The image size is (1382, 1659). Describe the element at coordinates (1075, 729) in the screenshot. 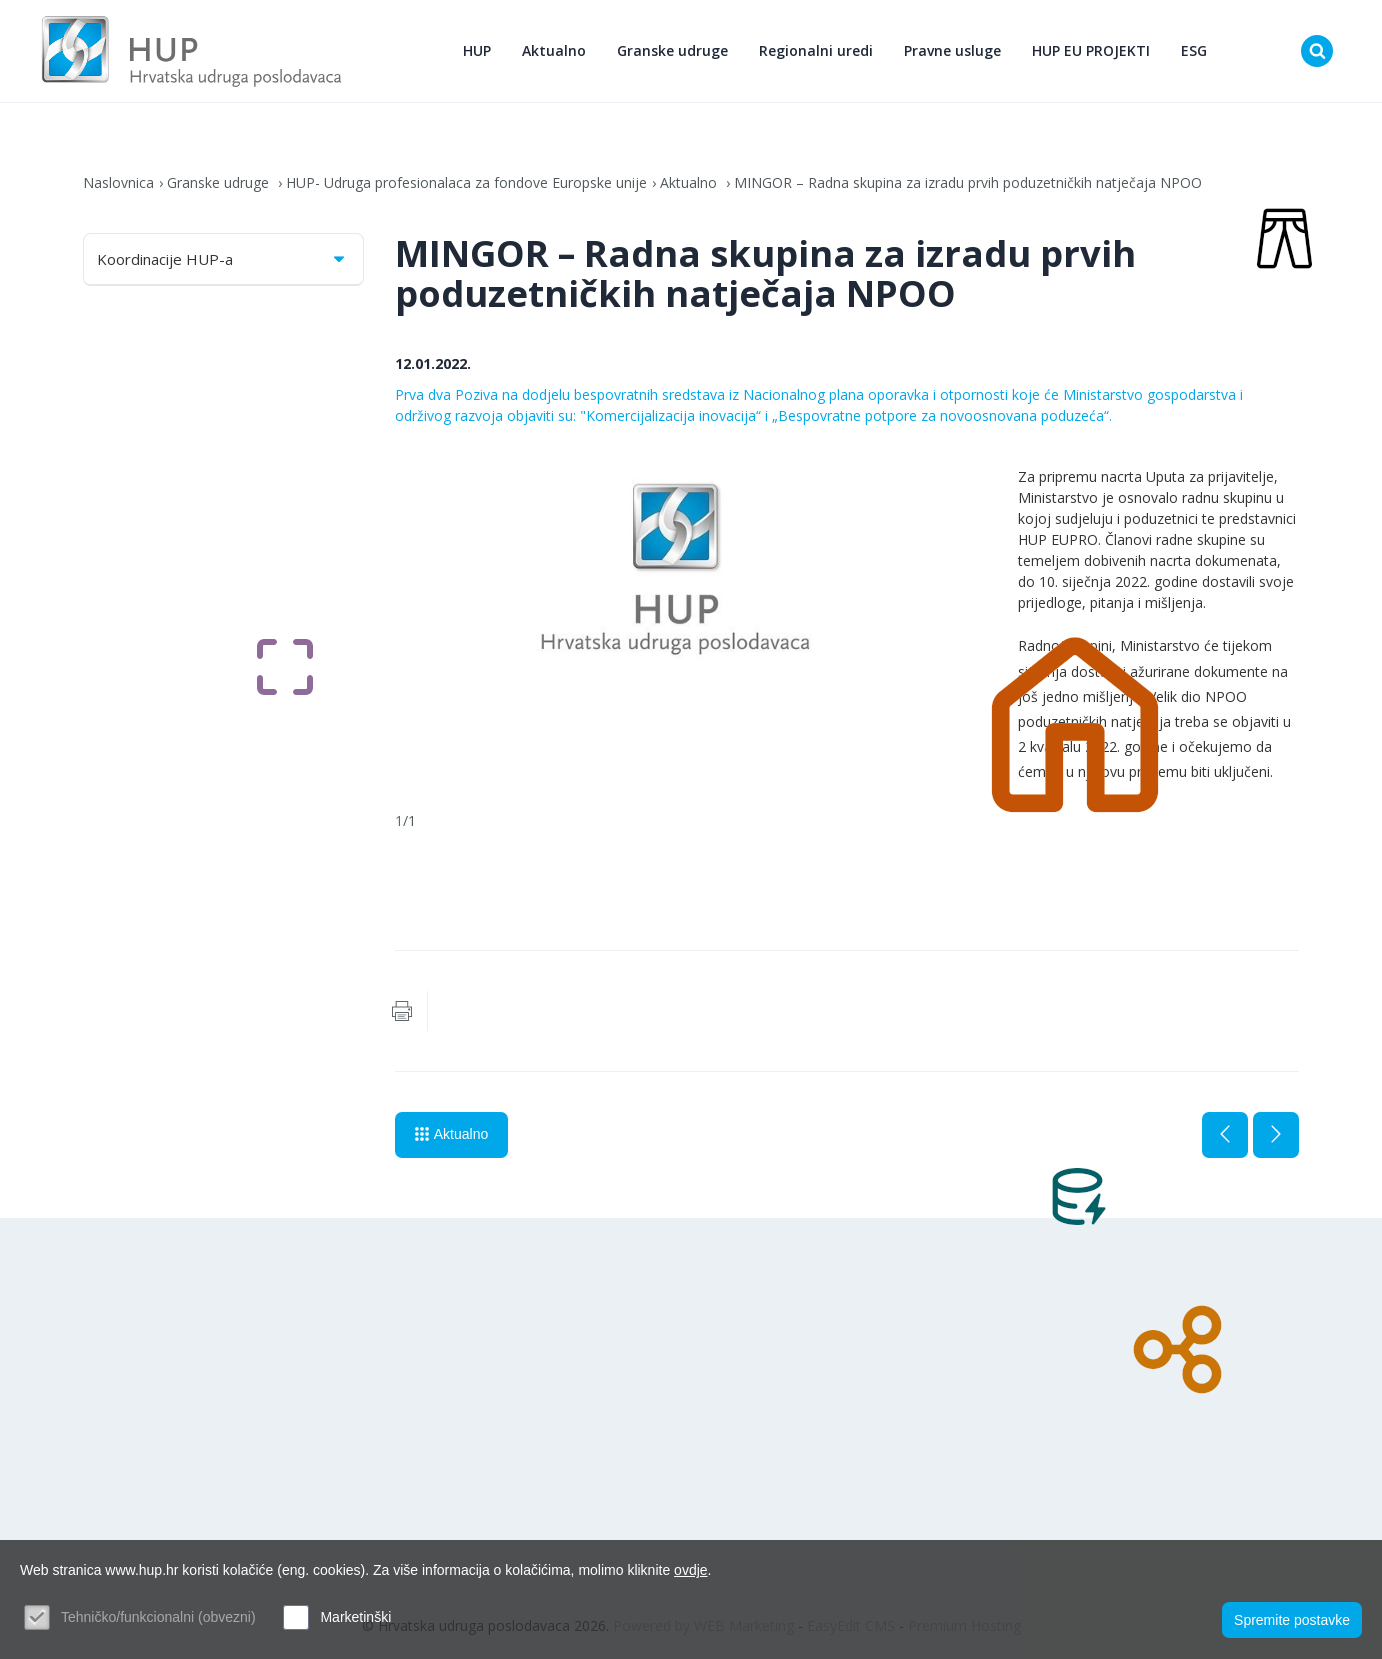

I see `navigate to home screen` at that location.